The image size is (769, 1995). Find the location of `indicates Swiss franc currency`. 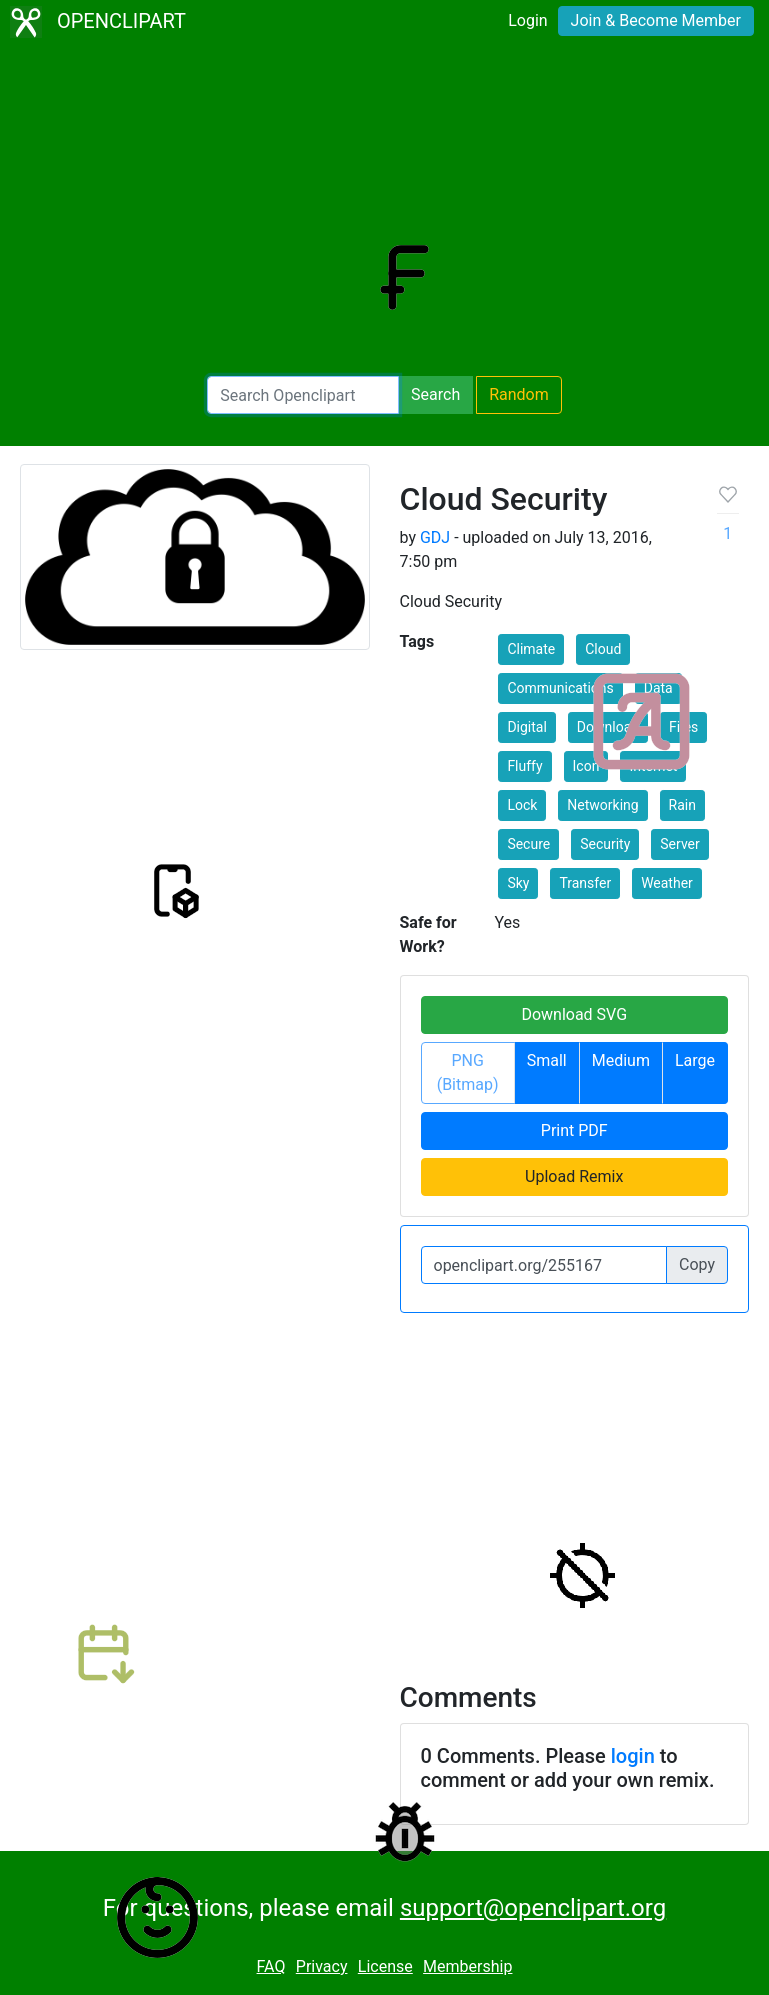

indicates Swiss franc currency is located at coordinates (404, 277).